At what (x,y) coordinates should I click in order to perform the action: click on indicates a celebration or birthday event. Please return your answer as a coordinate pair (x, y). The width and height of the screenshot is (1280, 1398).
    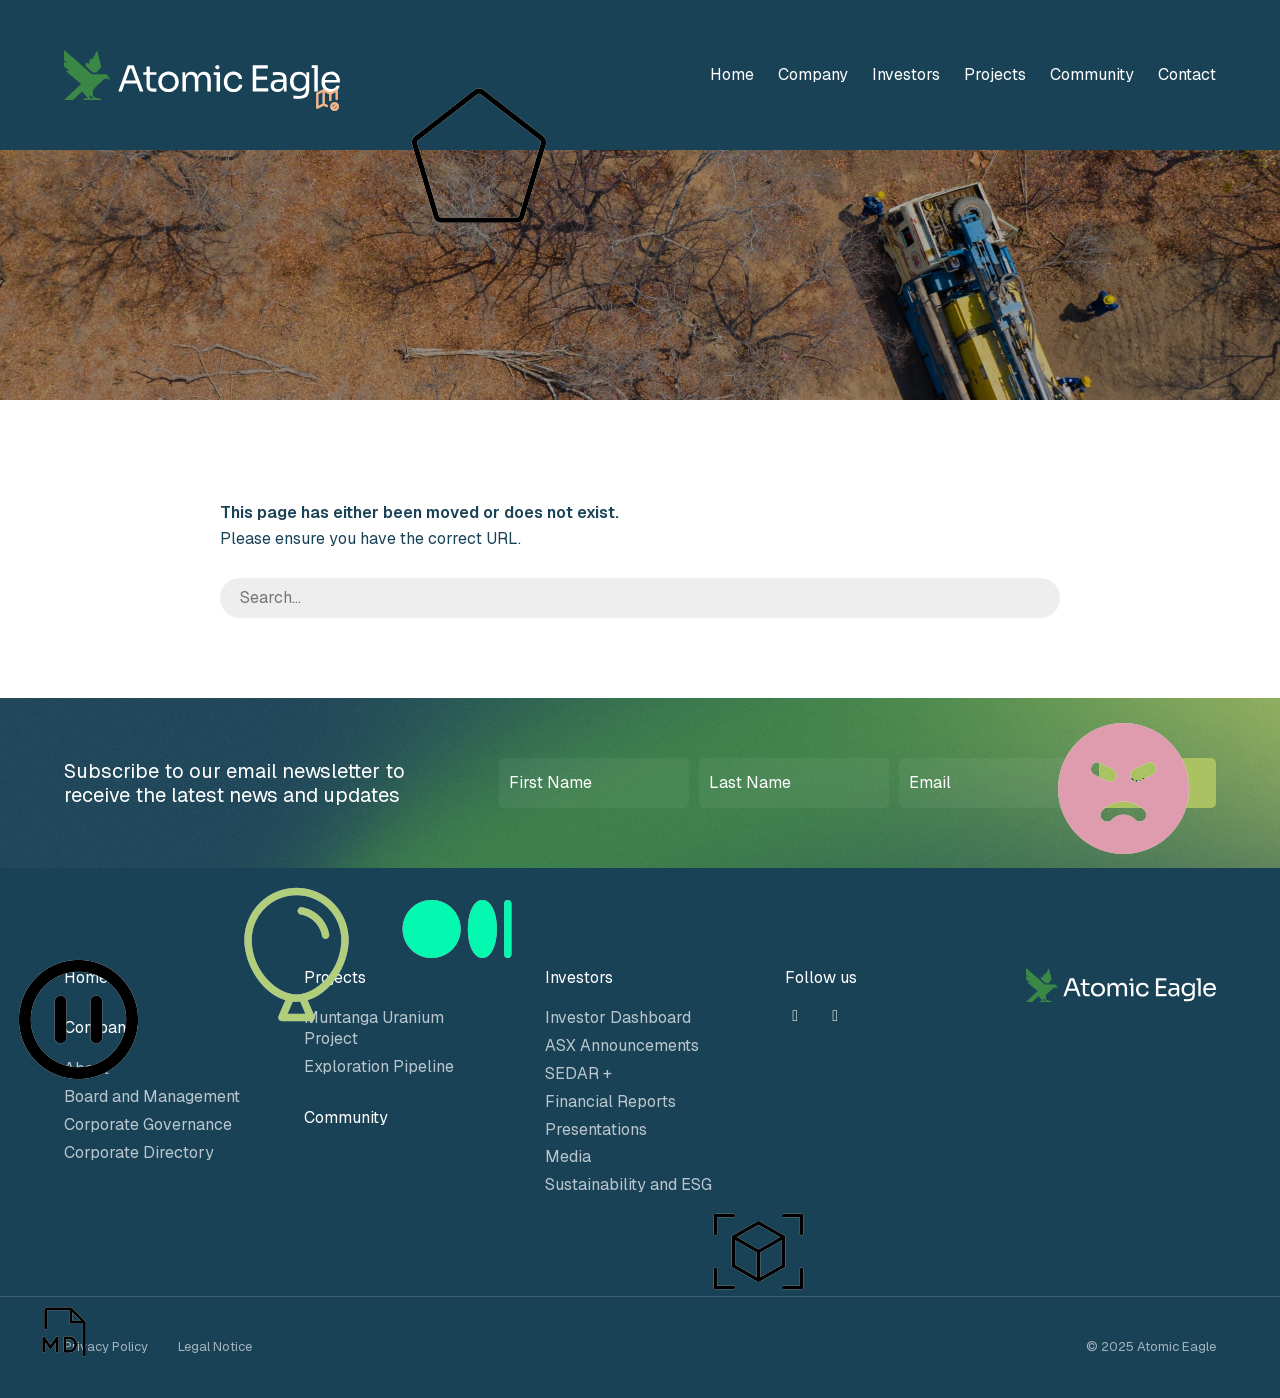
    Looking at the image, I should click on (296, 954).